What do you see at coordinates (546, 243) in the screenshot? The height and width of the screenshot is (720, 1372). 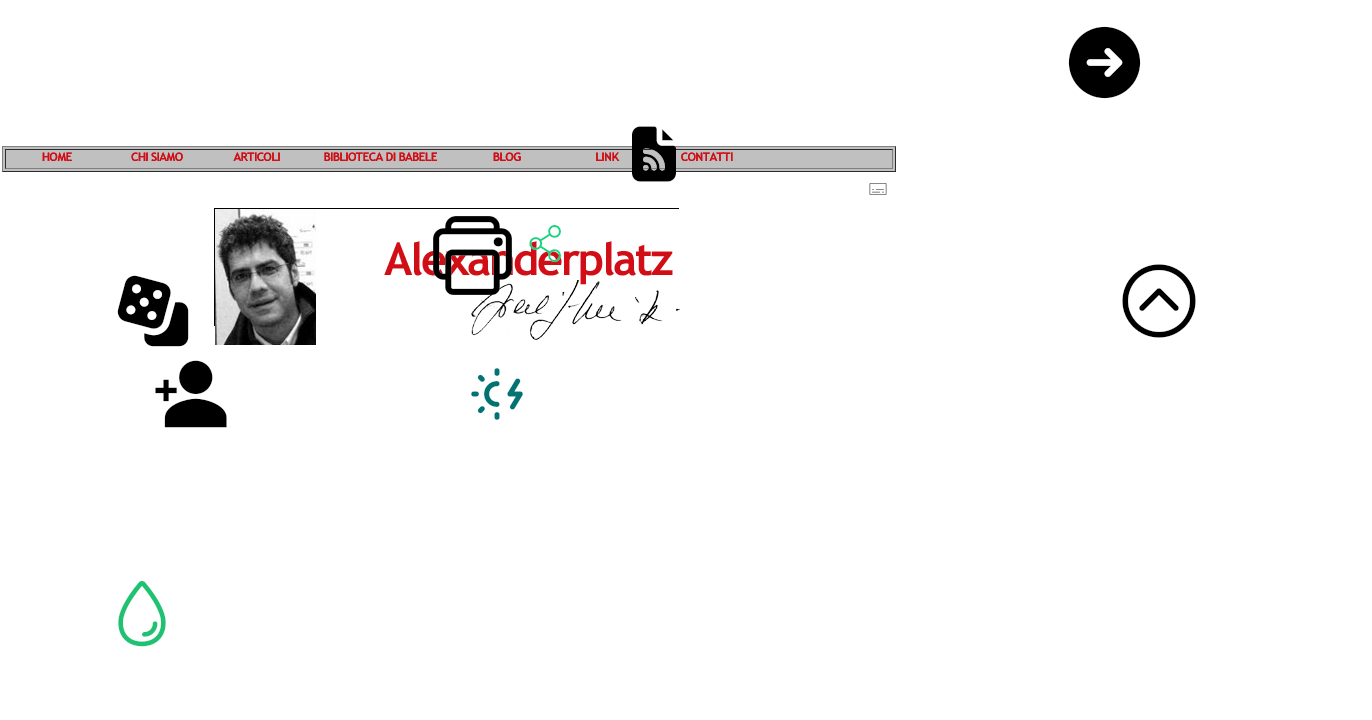 I see `share content with others` at bounding box center [546, 243].